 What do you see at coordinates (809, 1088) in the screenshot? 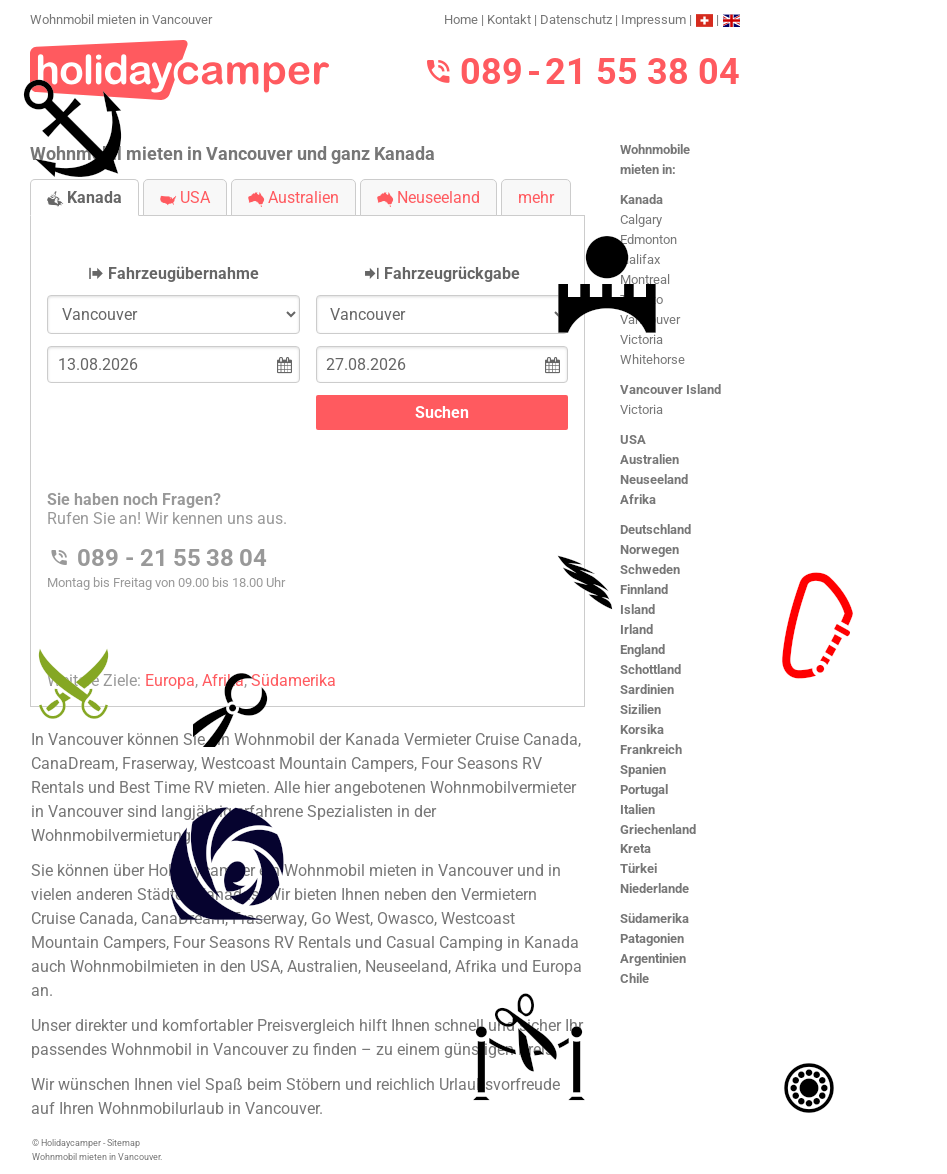
I see `rotary dial or vintage phone interface` at bounding box center [809, 1088].